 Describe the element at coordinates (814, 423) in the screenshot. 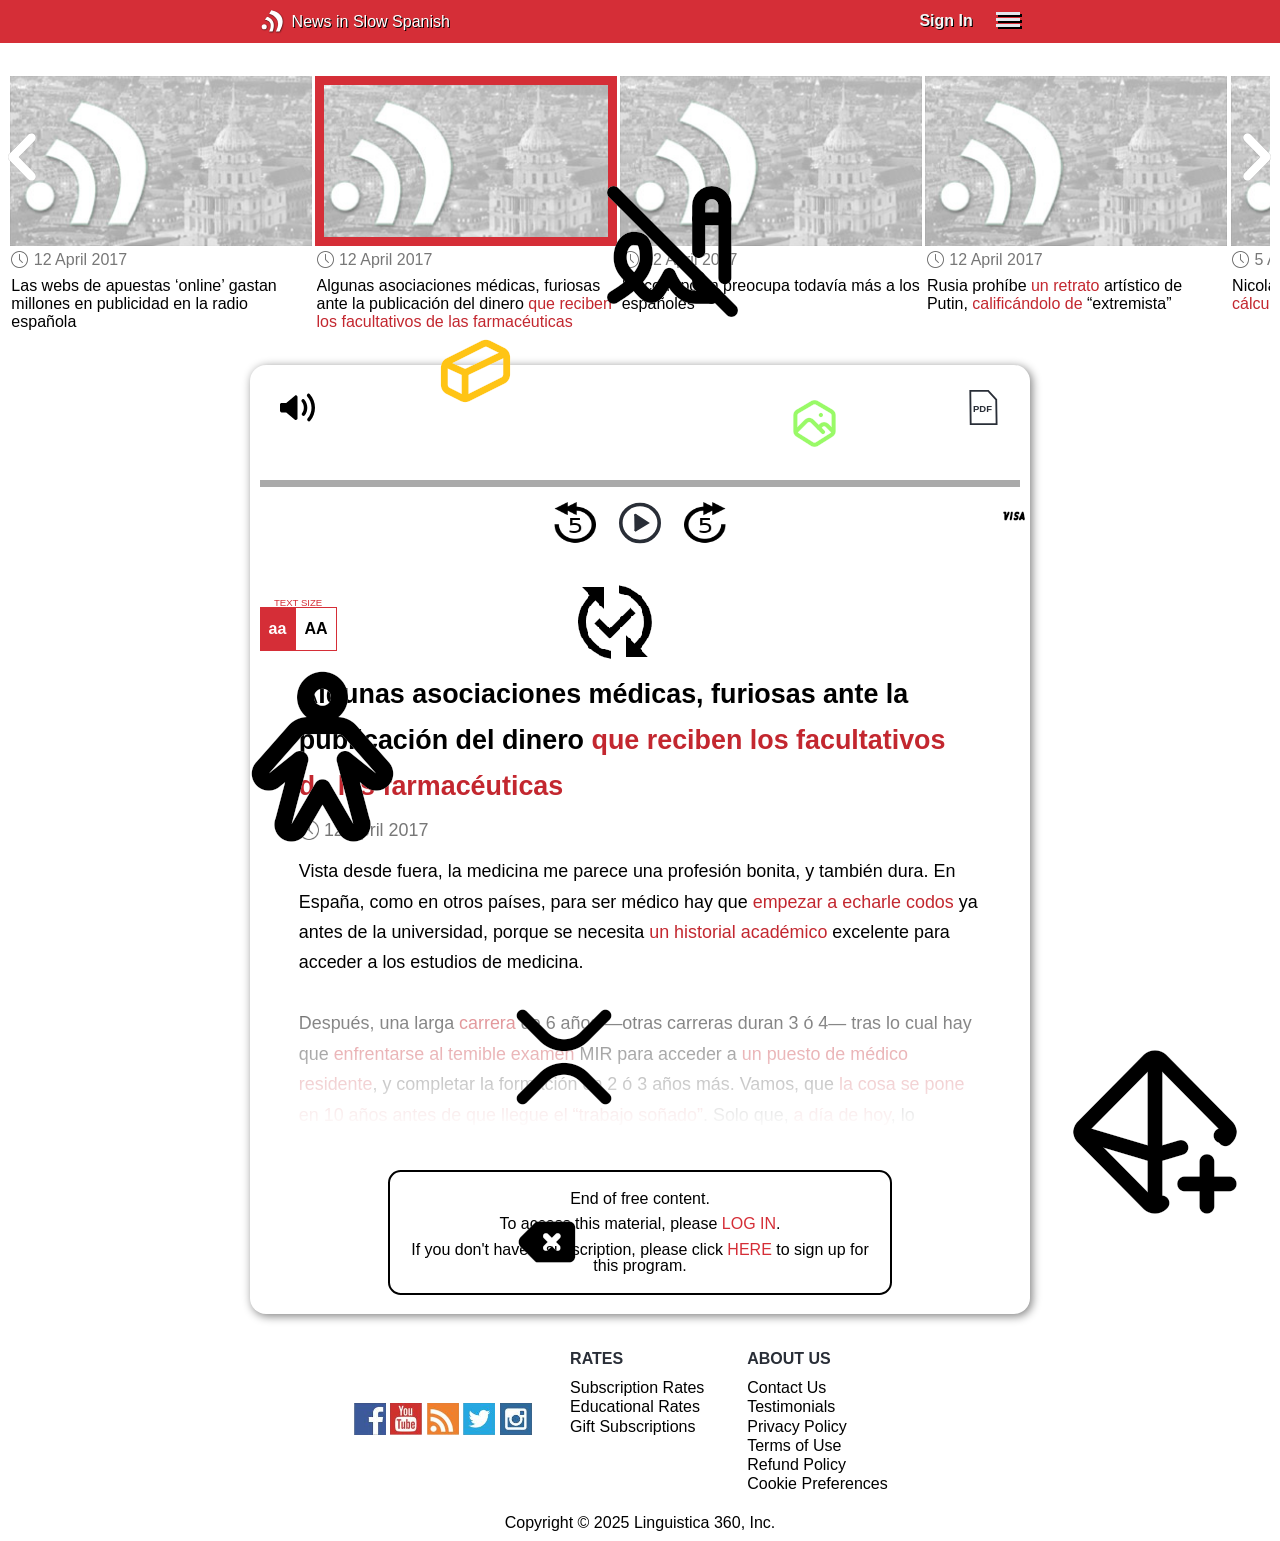

I see `view photos in hexagonal frame` at that location.